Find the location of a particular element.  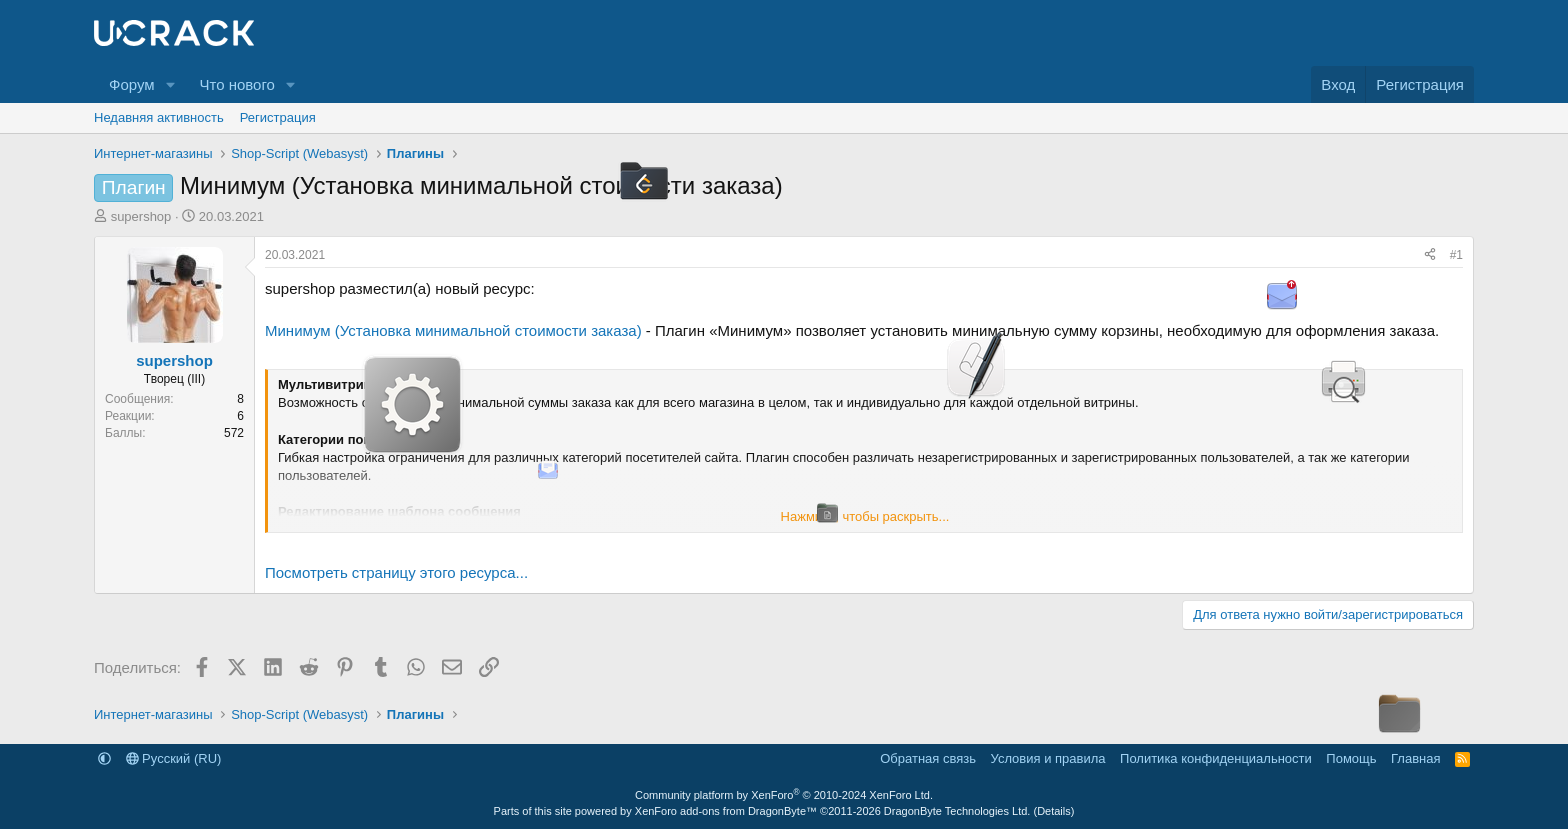

send an email message is located at coordinates (1282, 296).